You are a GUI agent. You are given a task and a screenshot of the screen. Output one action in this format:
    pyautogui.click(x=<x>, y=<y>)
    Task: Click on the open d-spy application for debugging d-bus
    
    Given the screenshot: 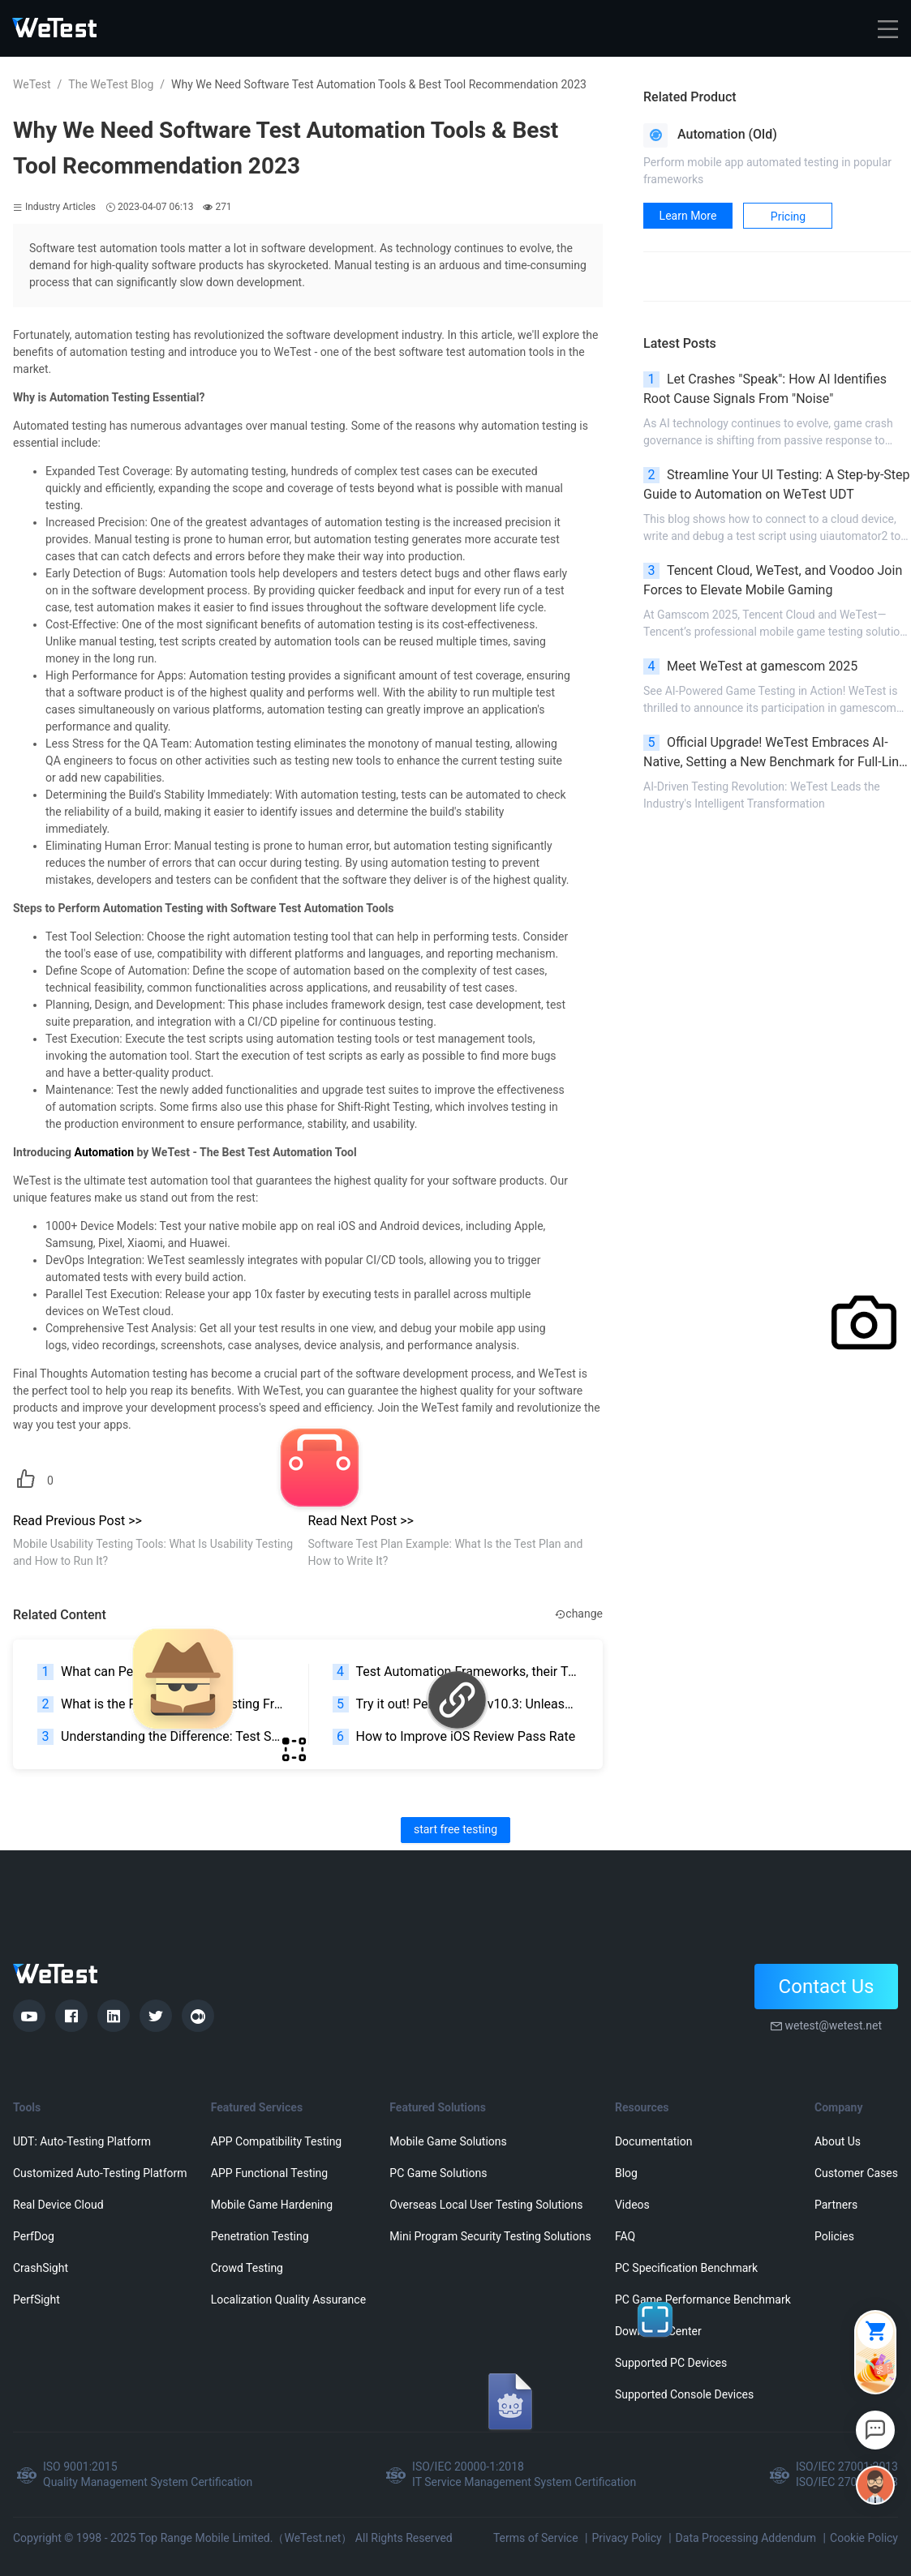 What is the action you would take?
    pyautogui.click(x=183, y=1678)
    